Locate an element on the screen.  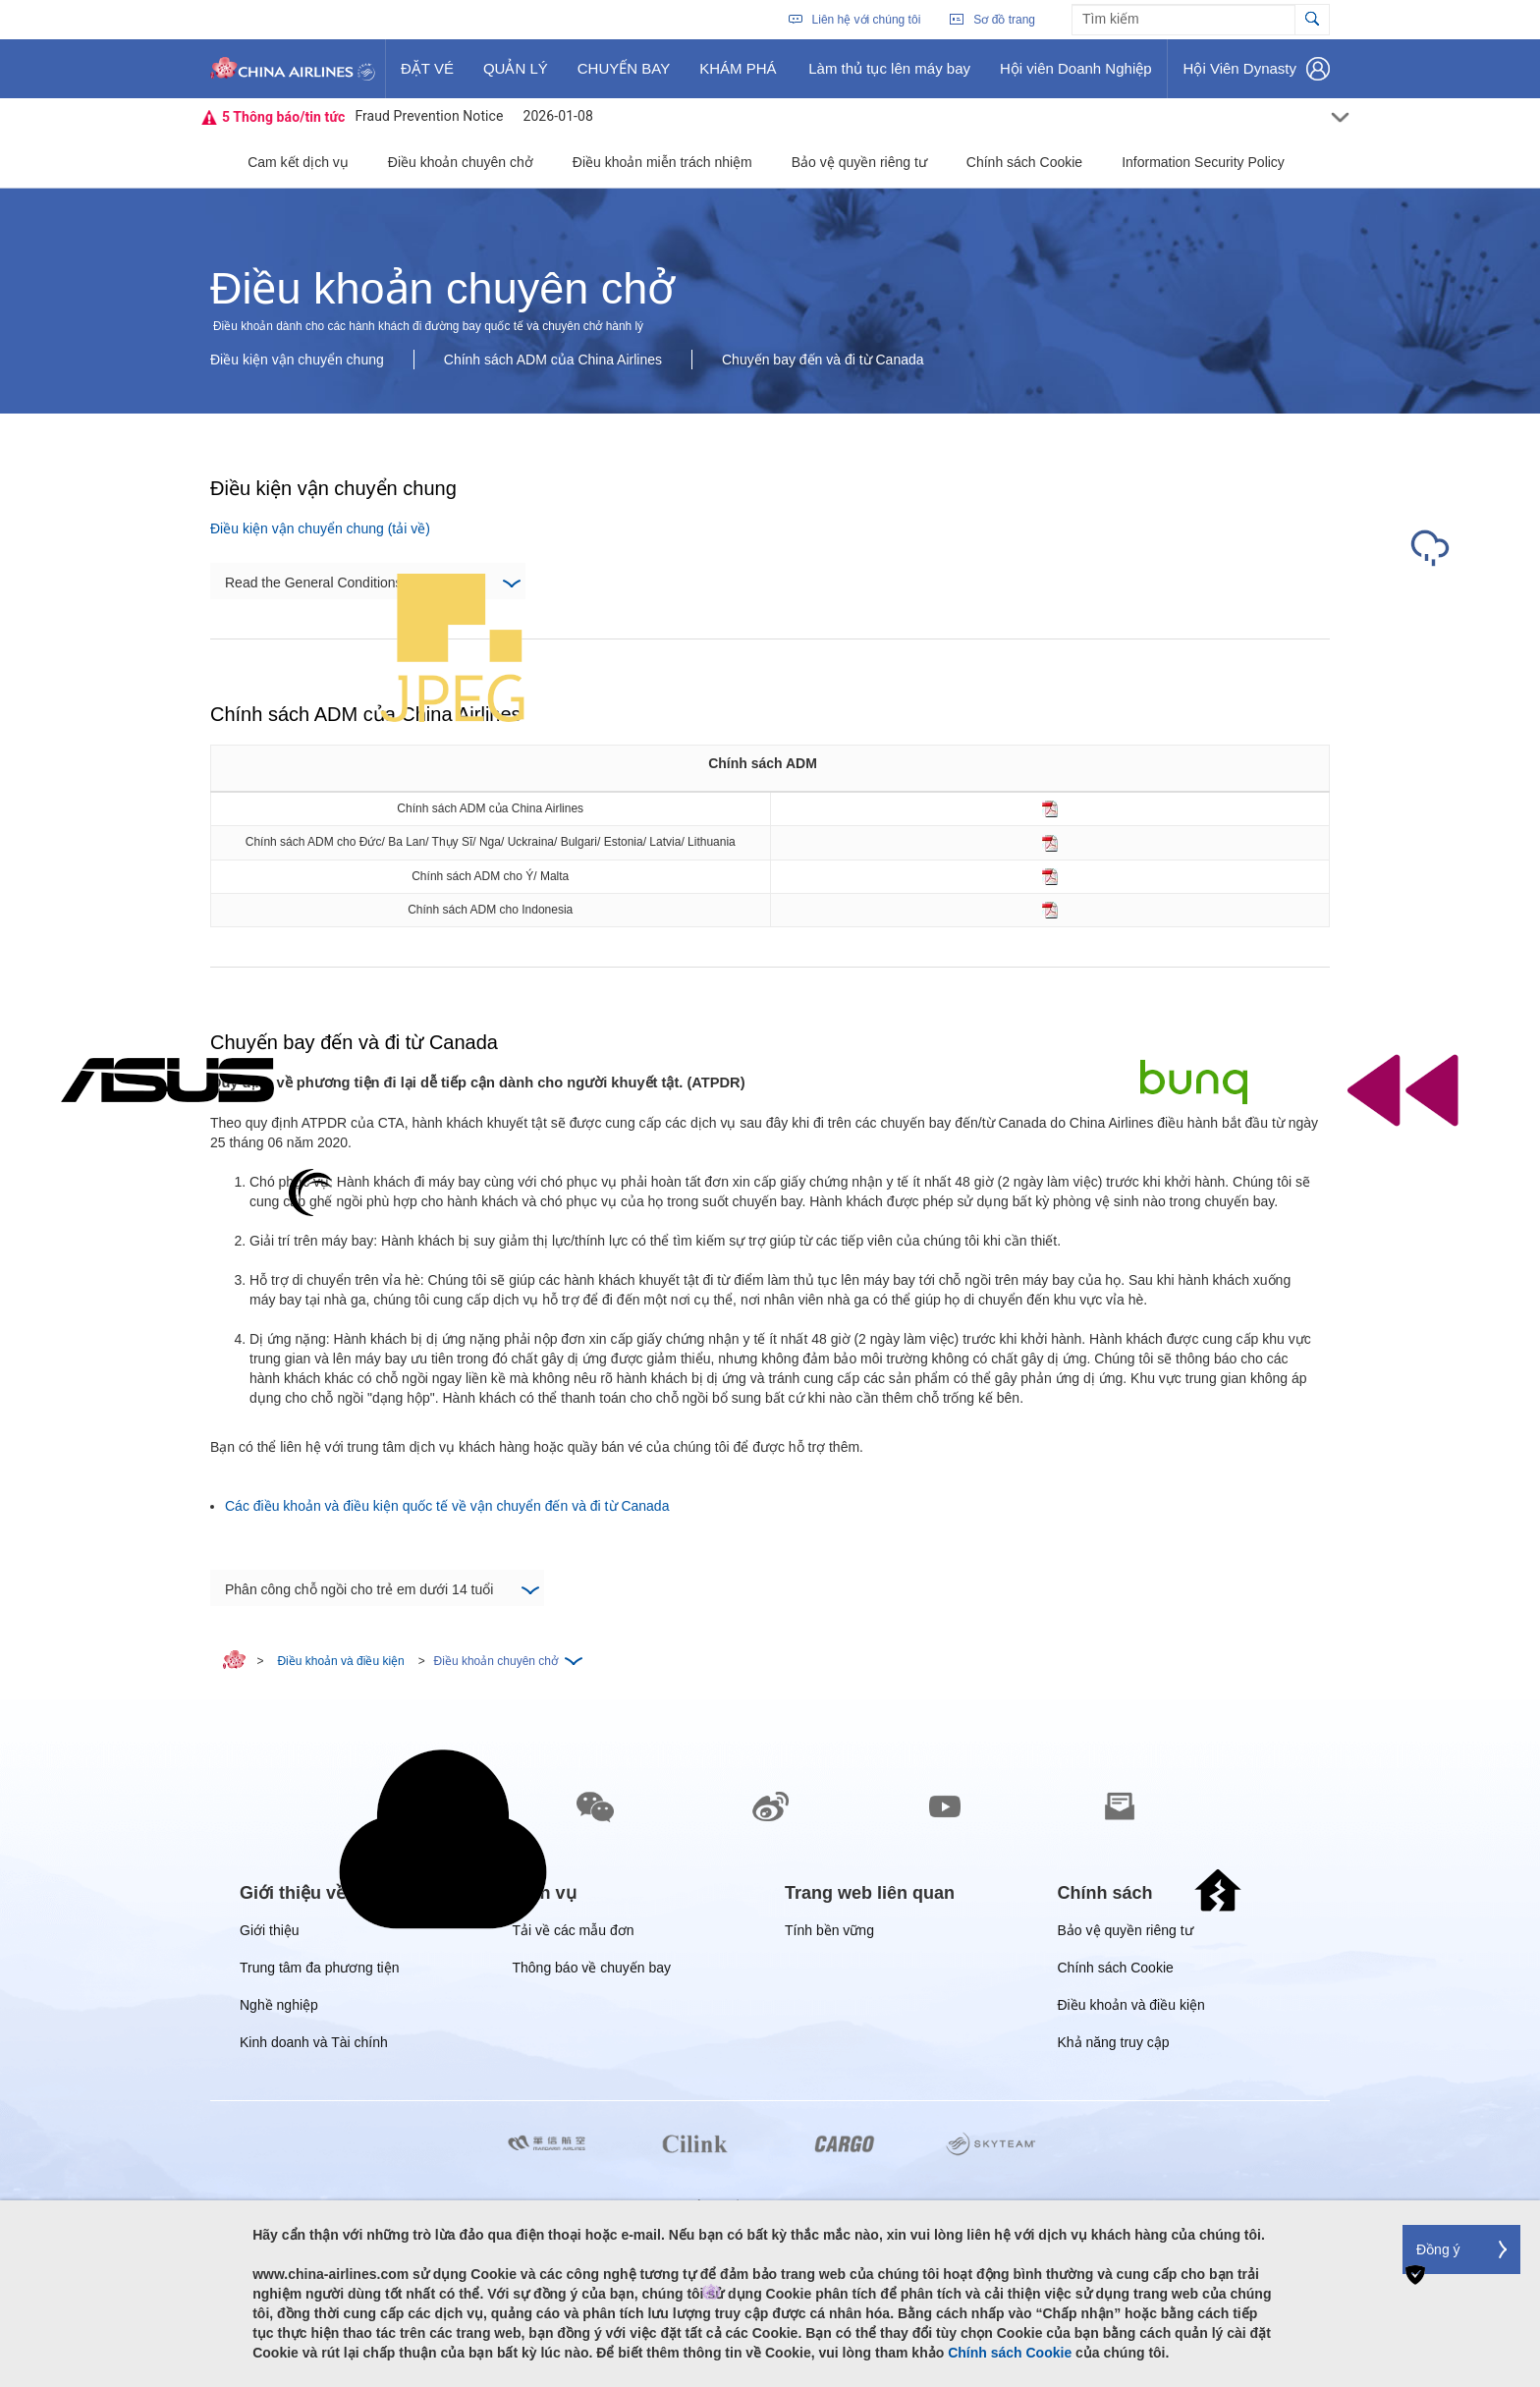
indicates earthquake alert or warning is located at coordinates (1218, 1892).